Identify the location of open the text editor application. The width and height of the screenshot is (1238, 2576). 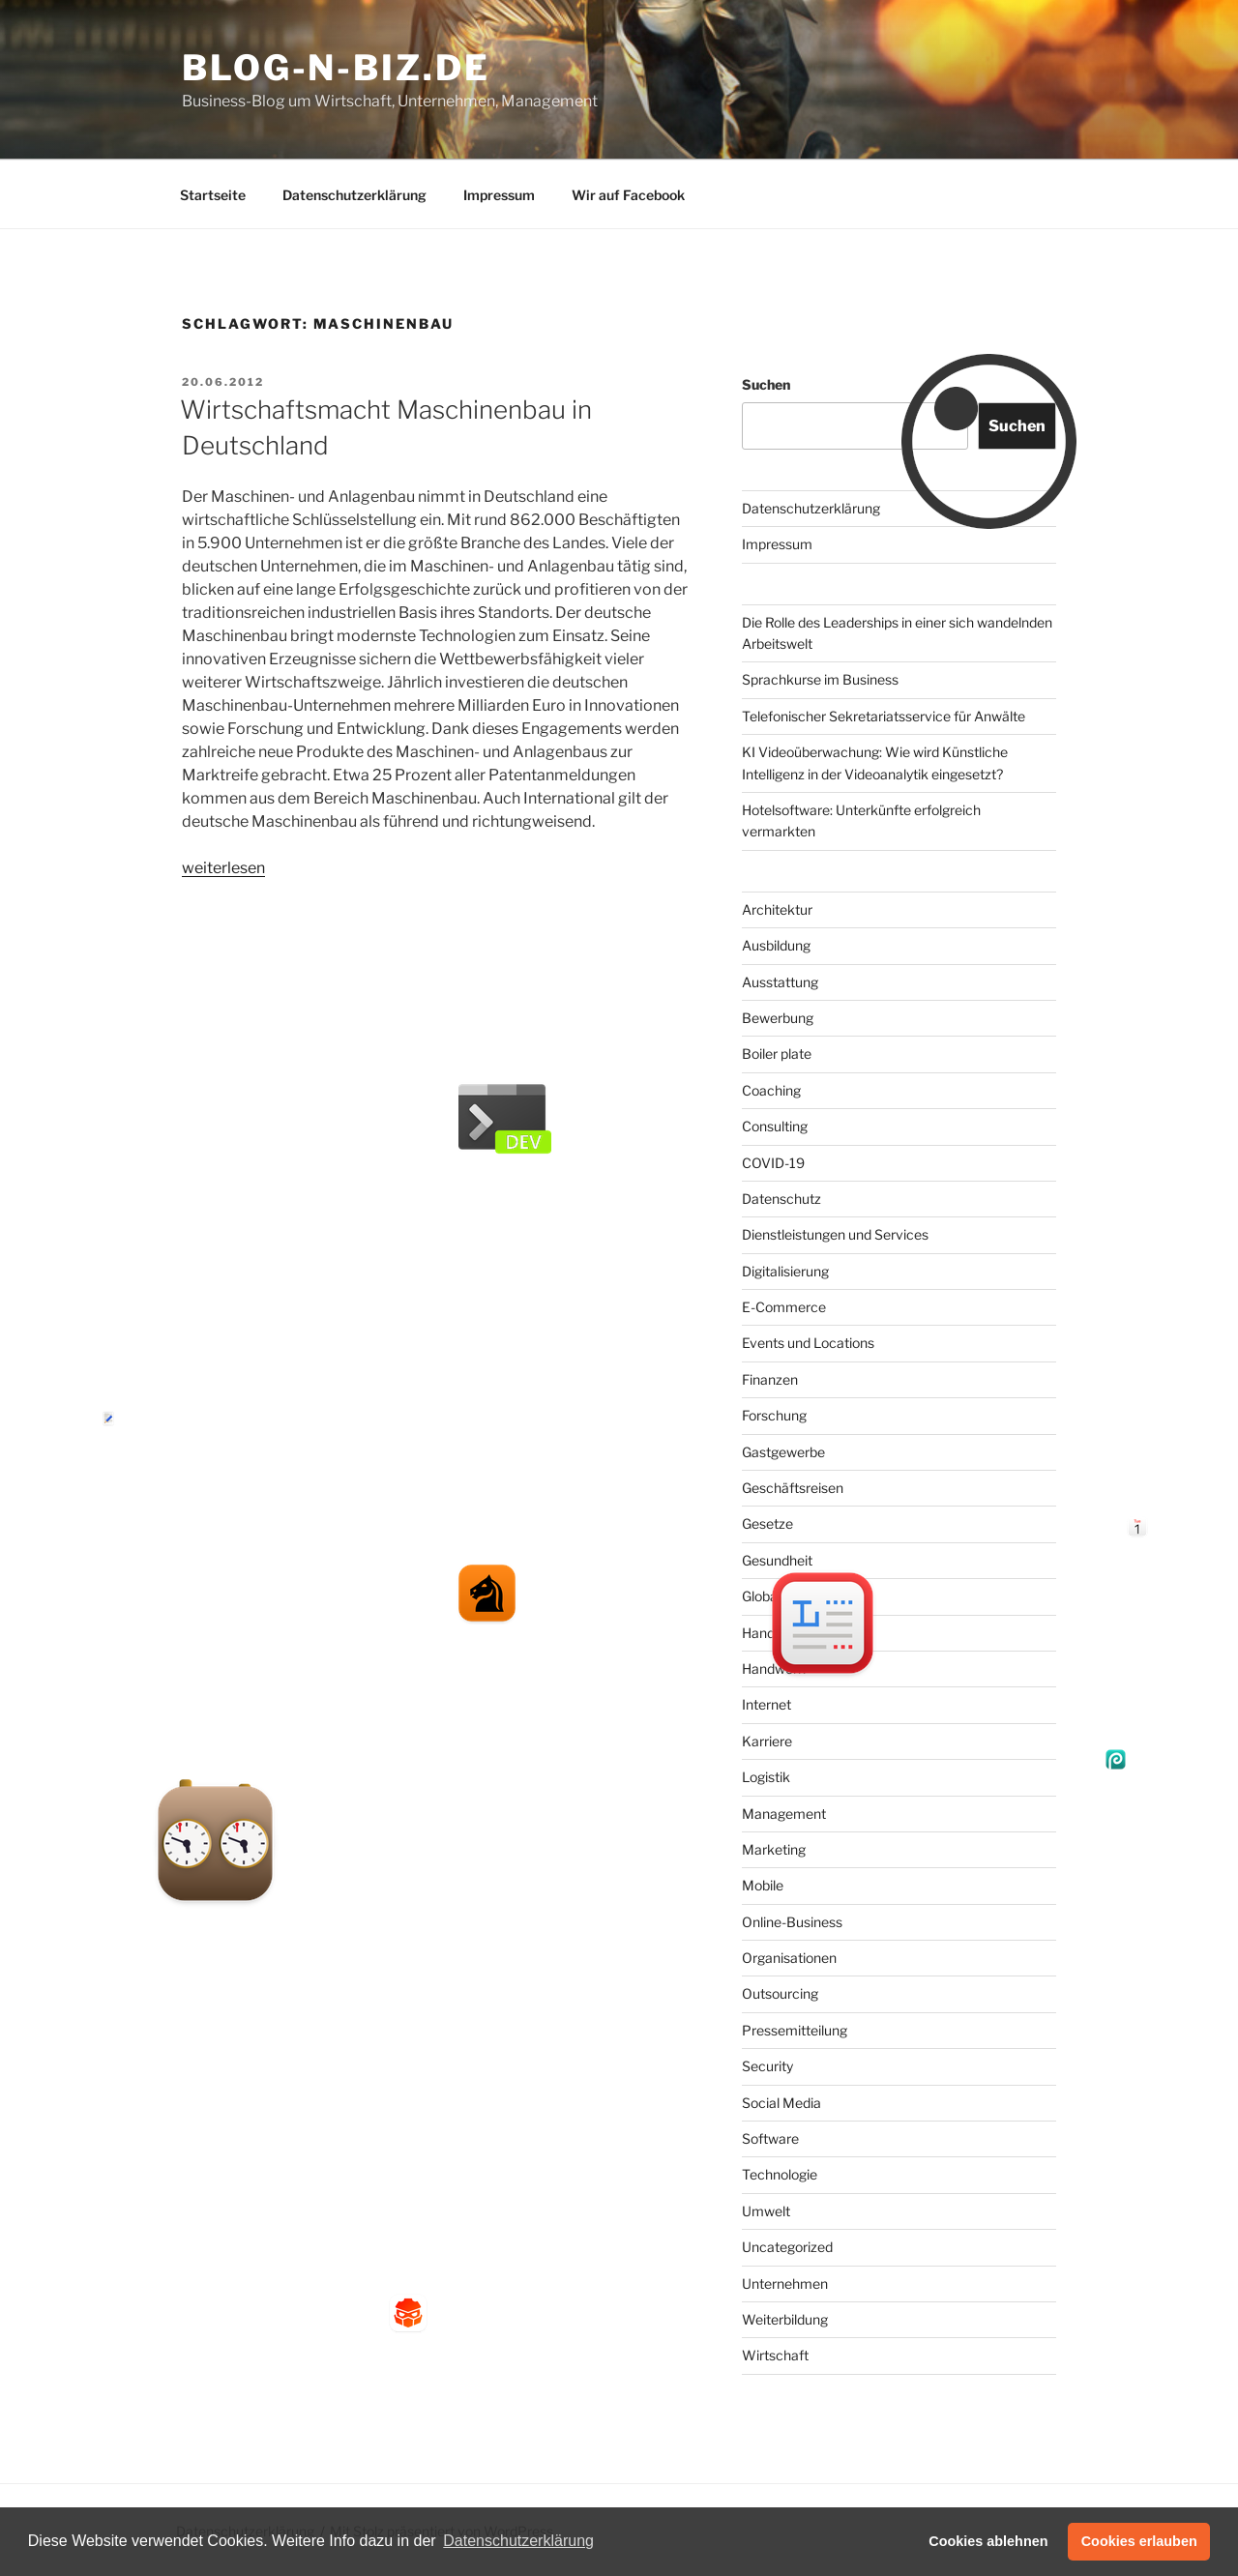
(108, 1419).